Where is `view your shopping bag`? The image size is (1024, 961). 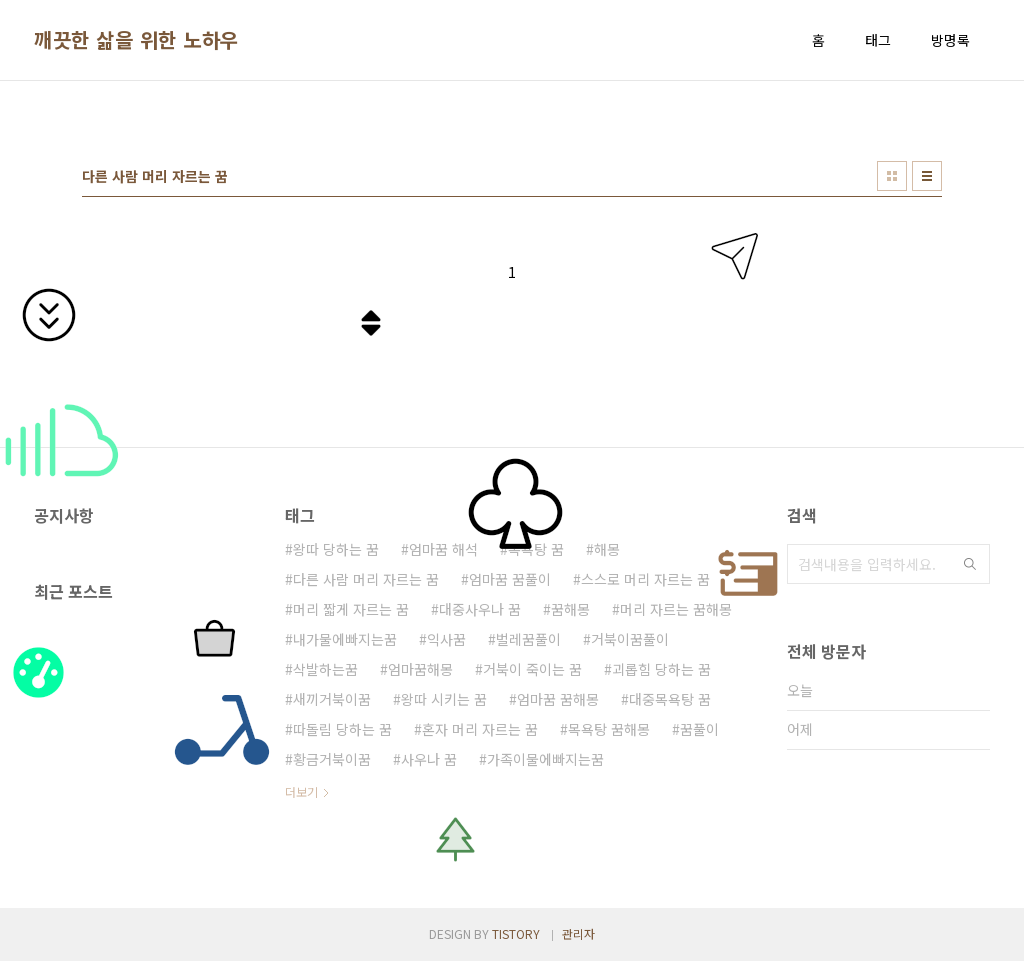 view your shopping bag is located at coordinates (214, 640).